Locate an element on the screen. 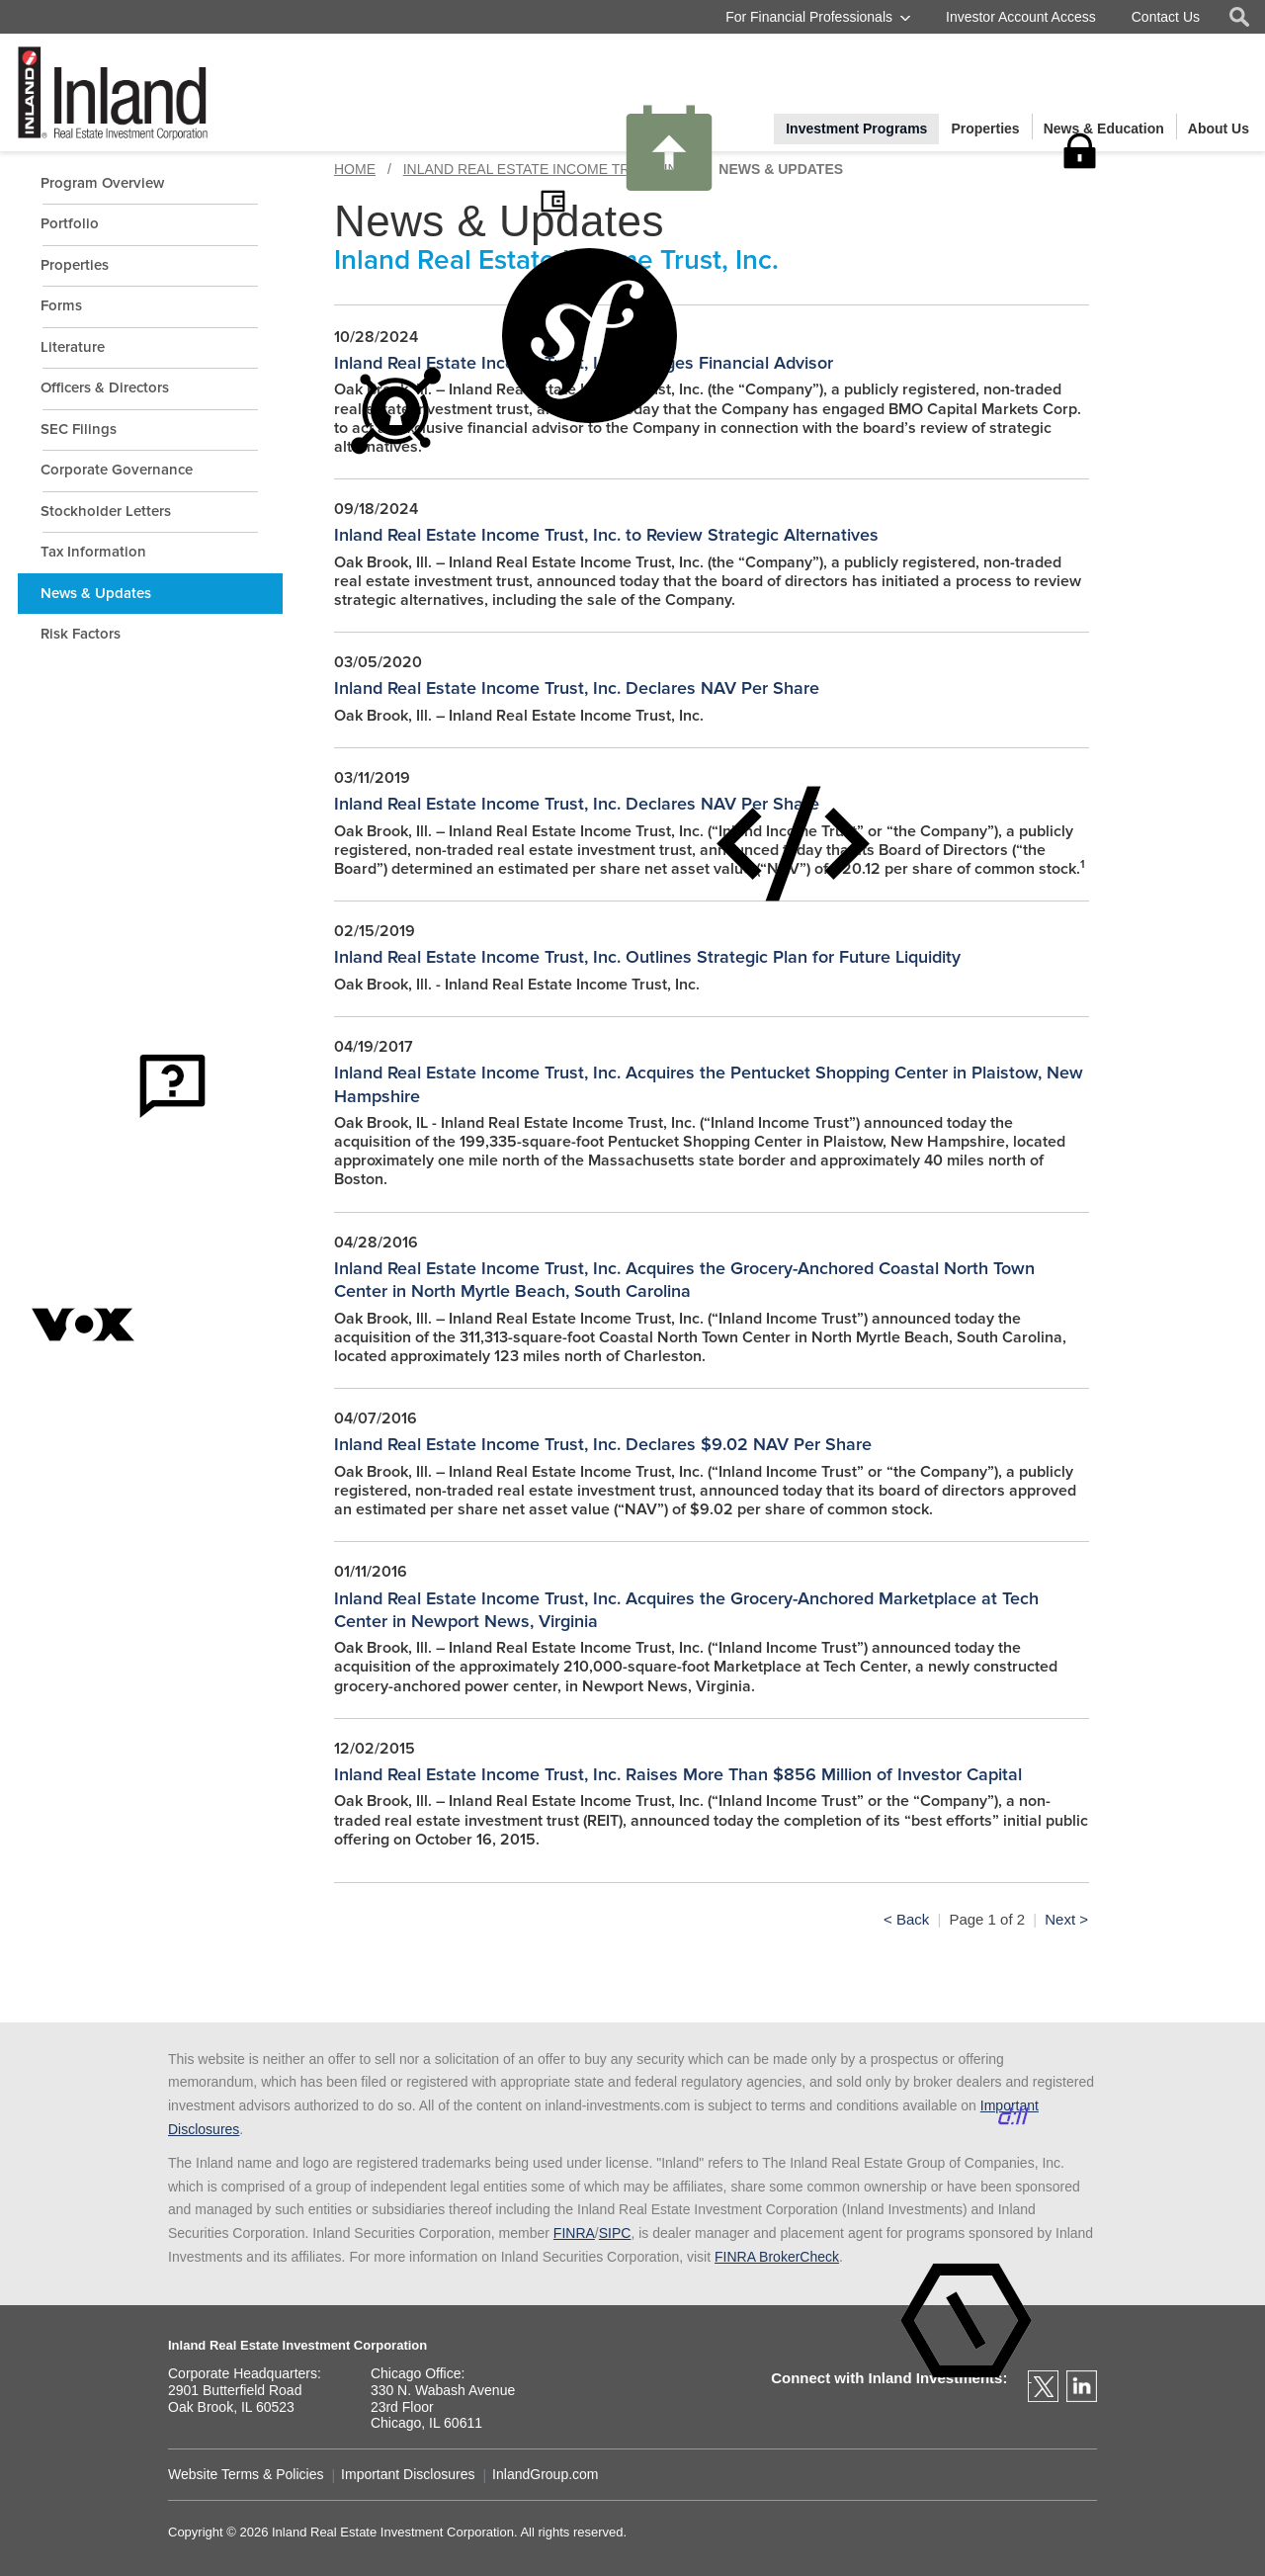 The width and height of the screenshot is (1265, 2576). vox media logo is located at coordinates (83, 1325).